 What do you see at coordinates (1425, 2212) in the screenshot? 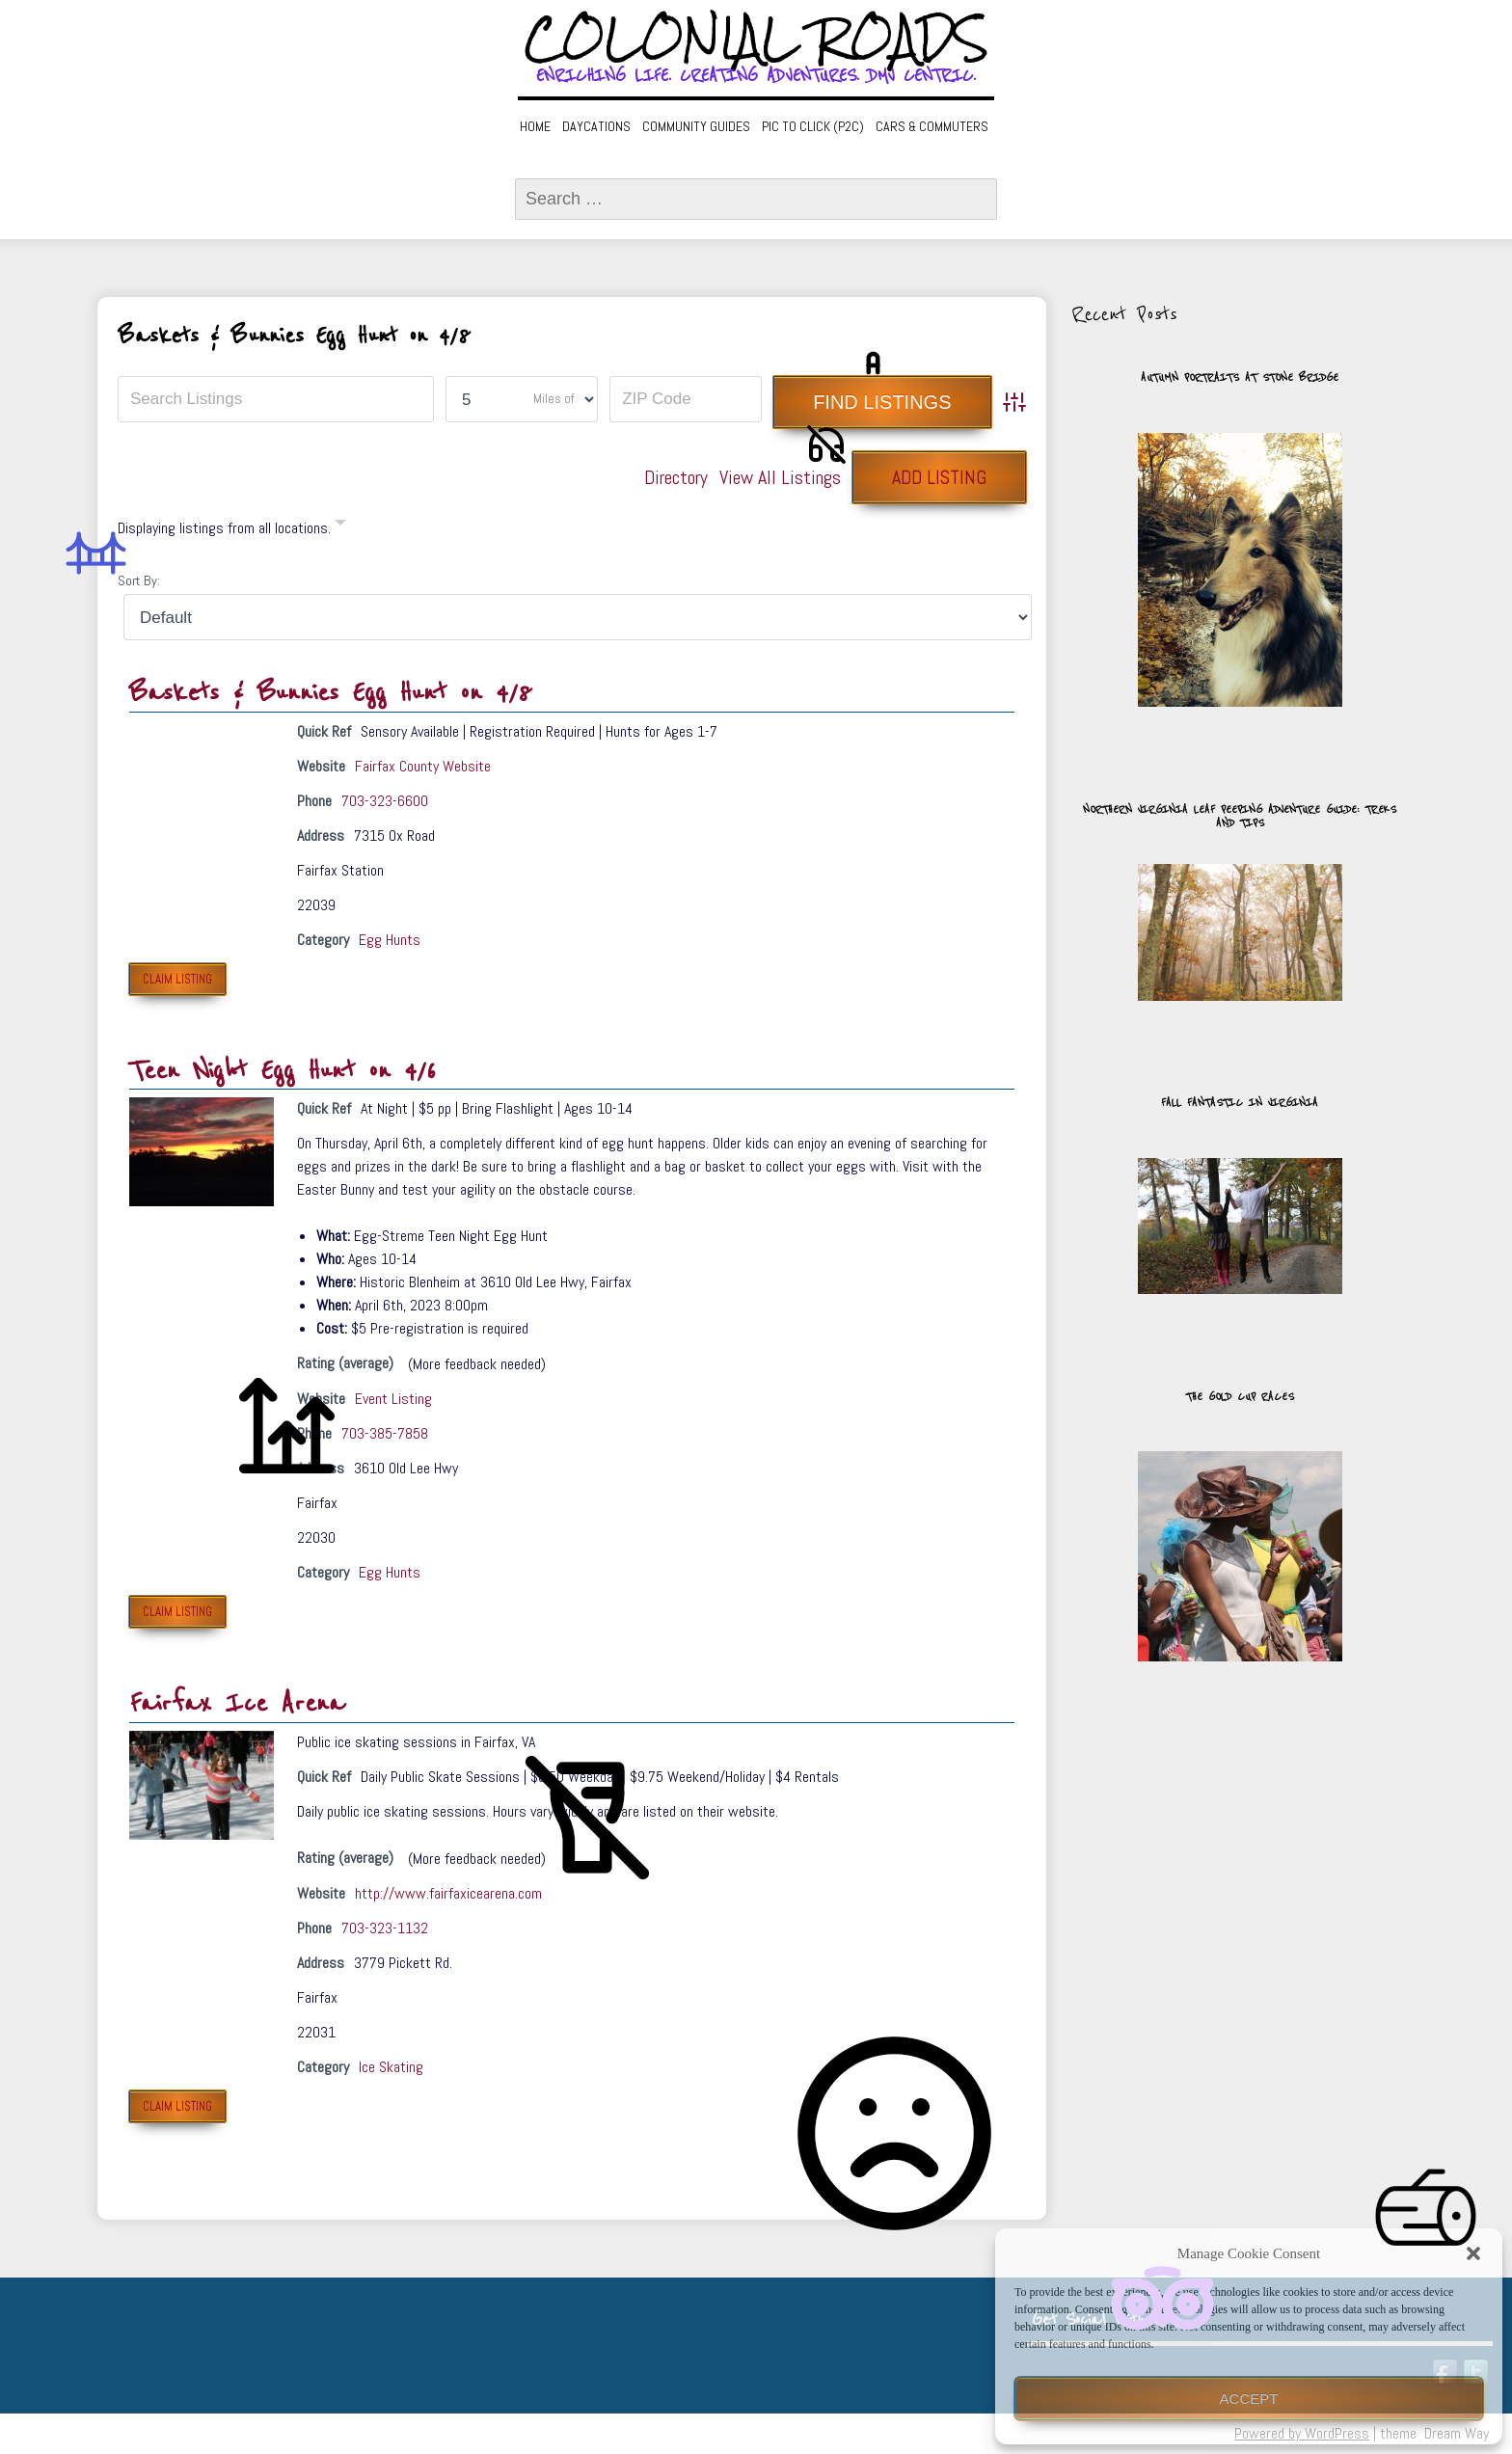
I see `view activity log or history` at bounding box center [1425, 2212].